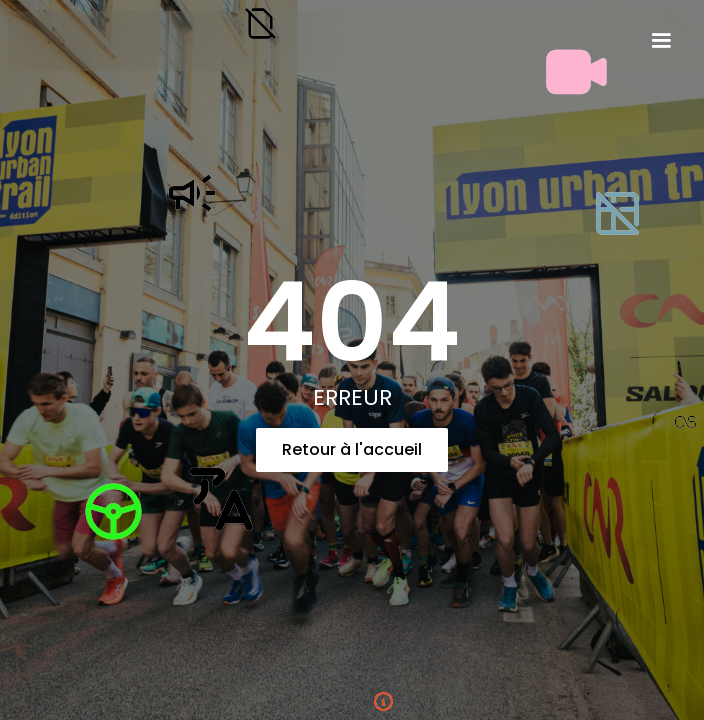 The height and width of the screenshot is (720, 704). Describe the element at coordinates (685, 421) in the screenshot. I see `connect to last.fm account` at that location.